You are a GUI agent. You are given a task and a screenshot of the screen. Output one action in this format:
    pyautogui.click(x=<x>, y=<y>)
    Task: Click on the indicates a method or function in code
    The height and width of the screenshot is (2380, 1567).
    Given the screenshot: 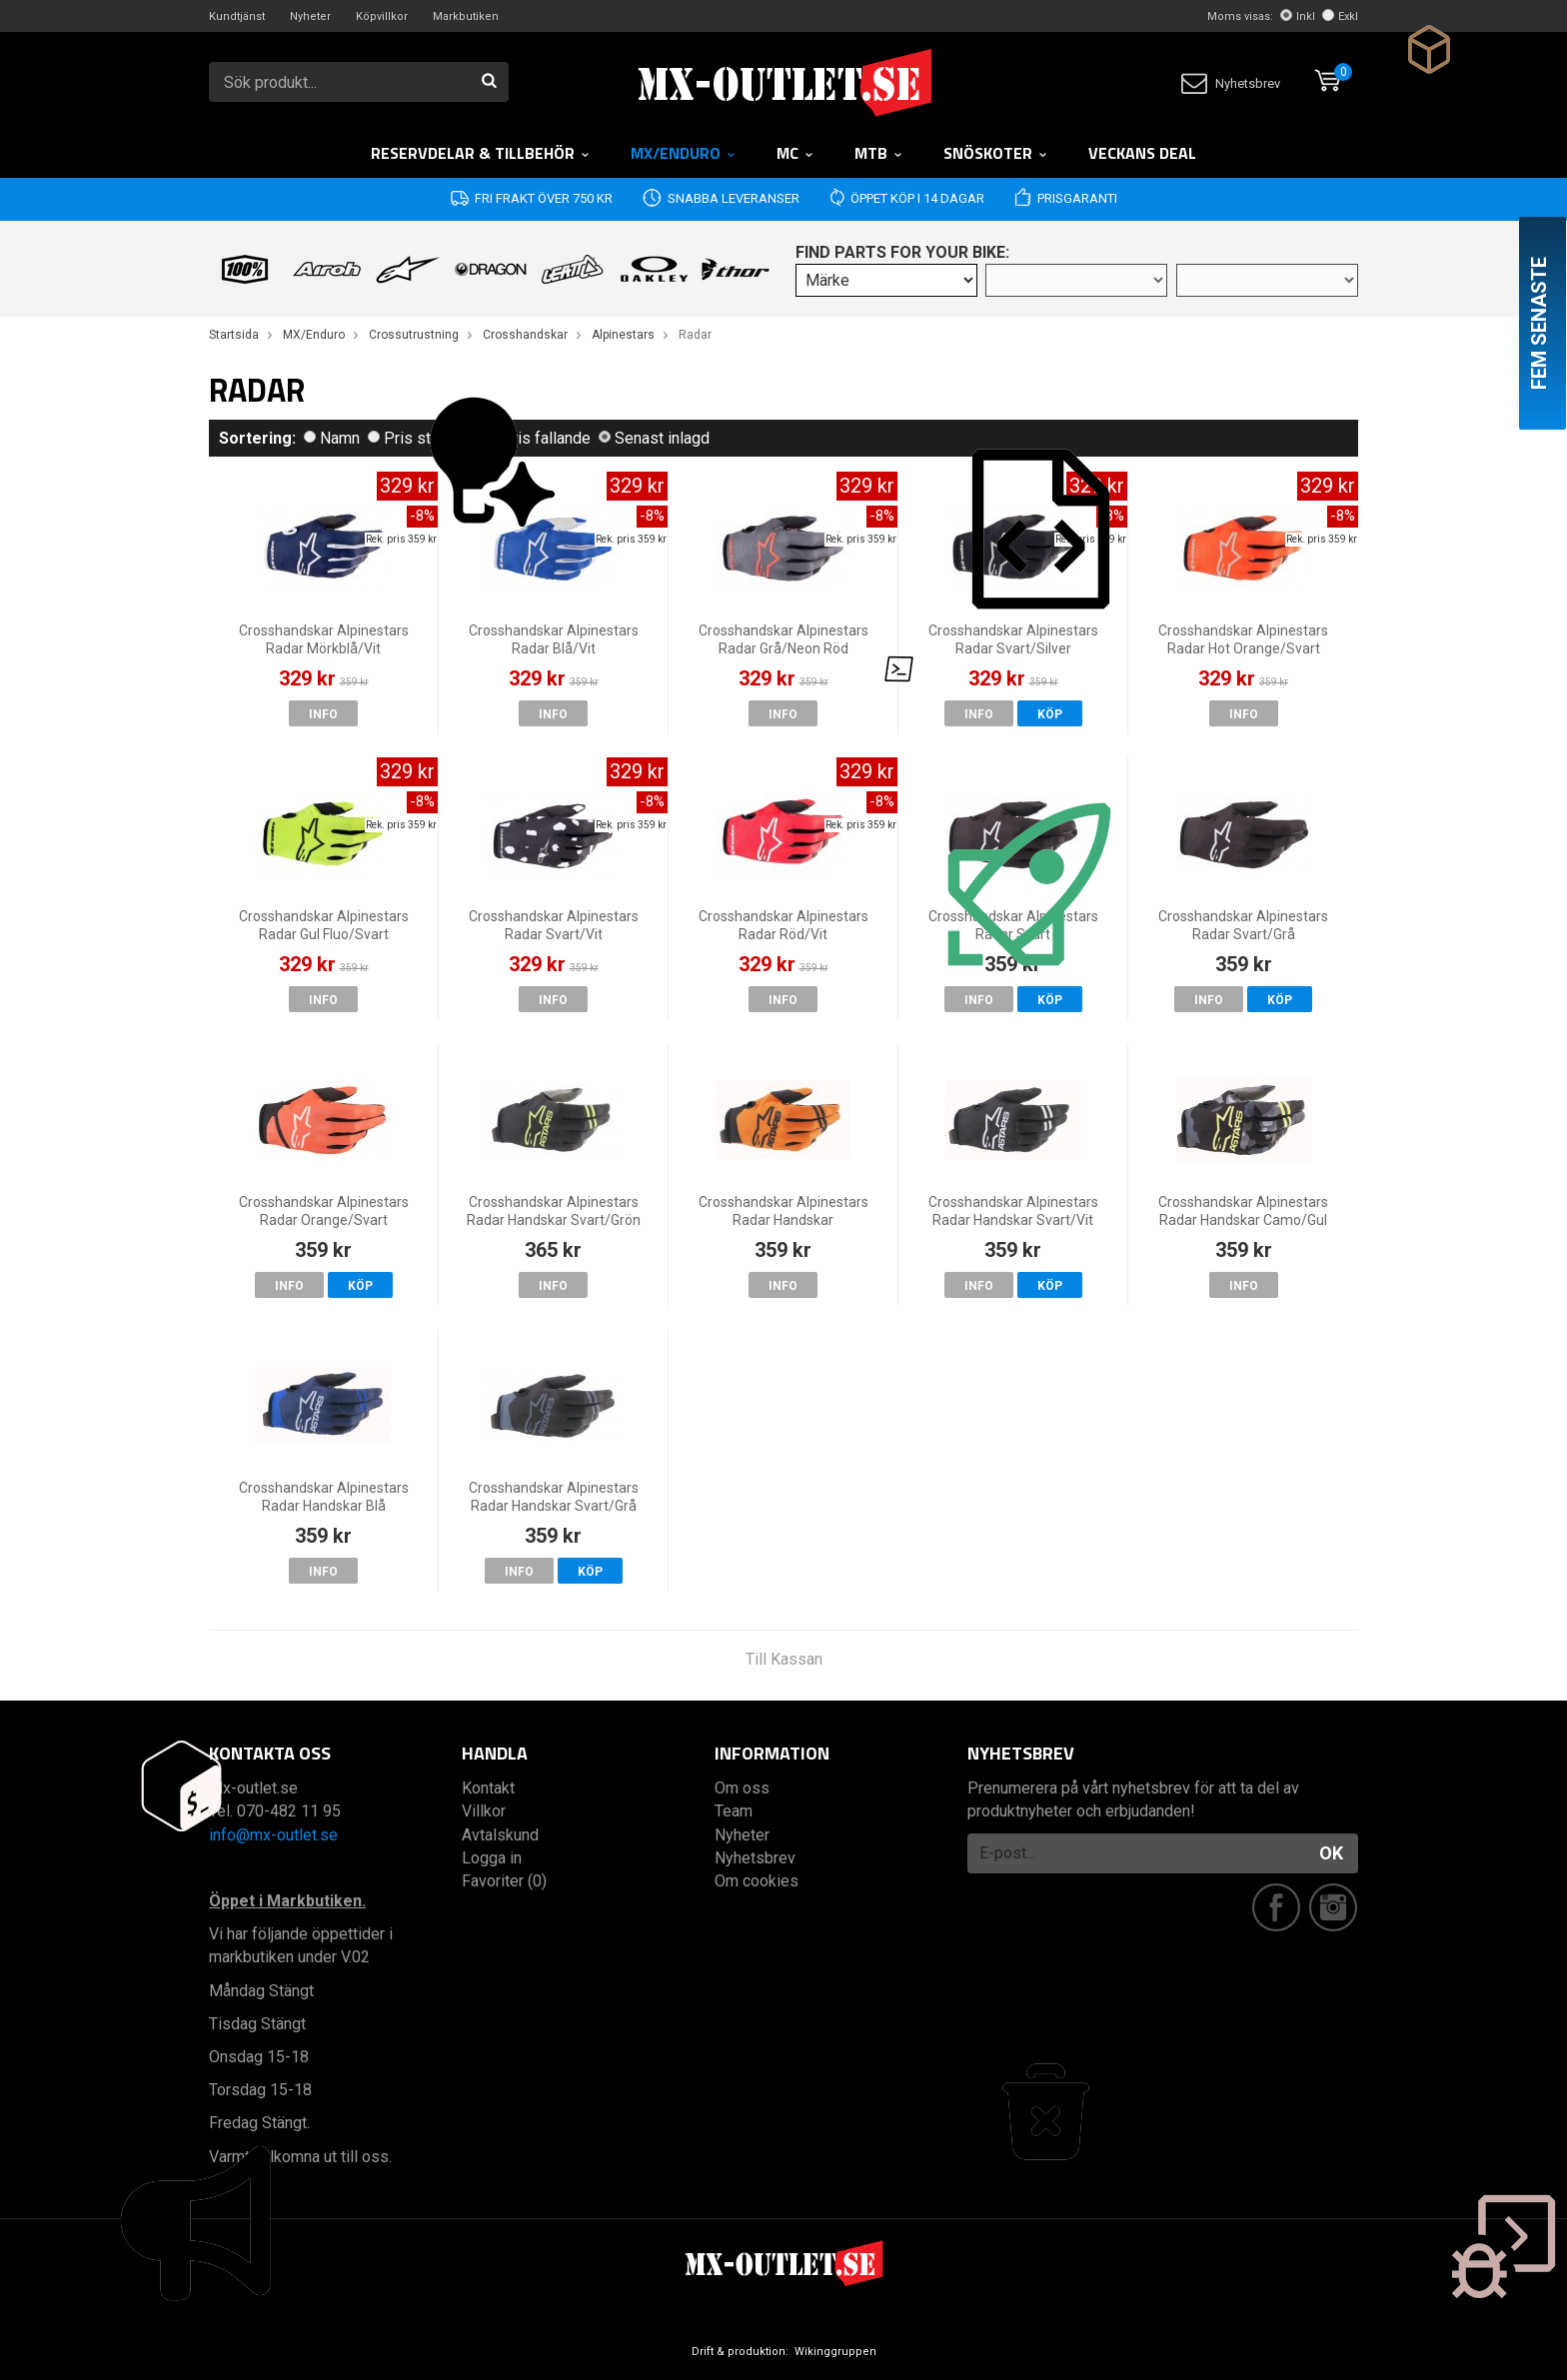 What is the action you would take?
    pyautogui.click(x=1429, y=50)
    